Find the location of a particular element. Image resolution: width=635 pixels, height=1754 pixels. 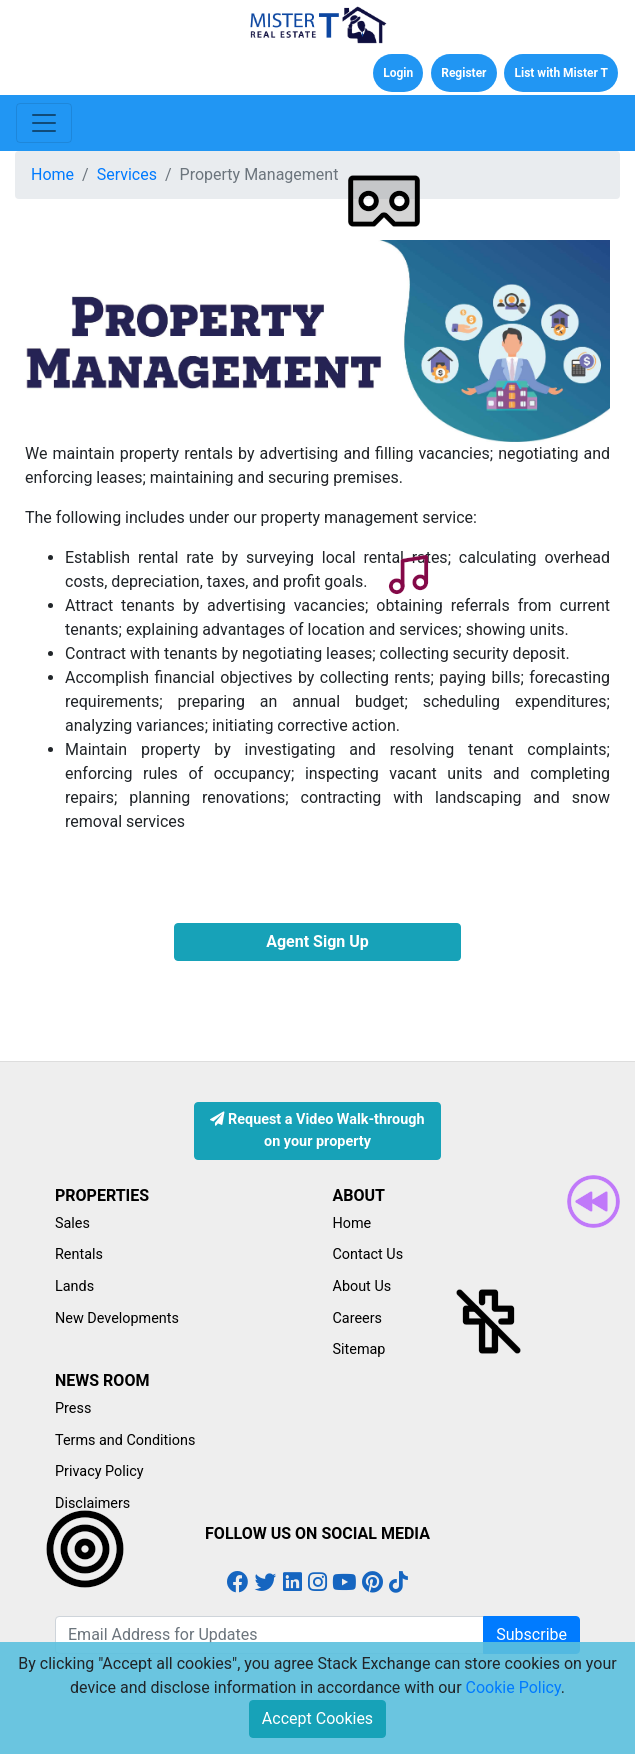

set a goal or target is located at coordinates (85, 1549).